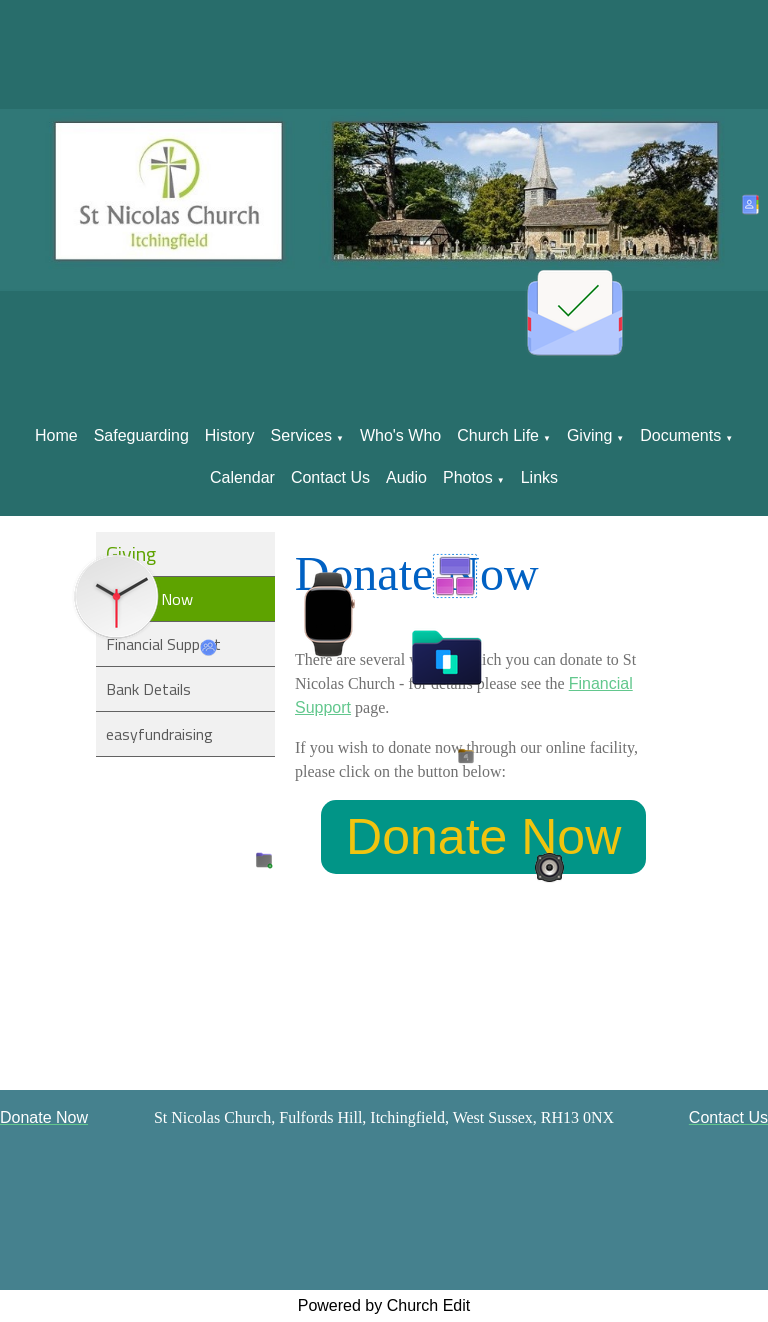  Describe the element at coordinates (455, 576) in the screenshot. I see `select all items in the current view` at that location.